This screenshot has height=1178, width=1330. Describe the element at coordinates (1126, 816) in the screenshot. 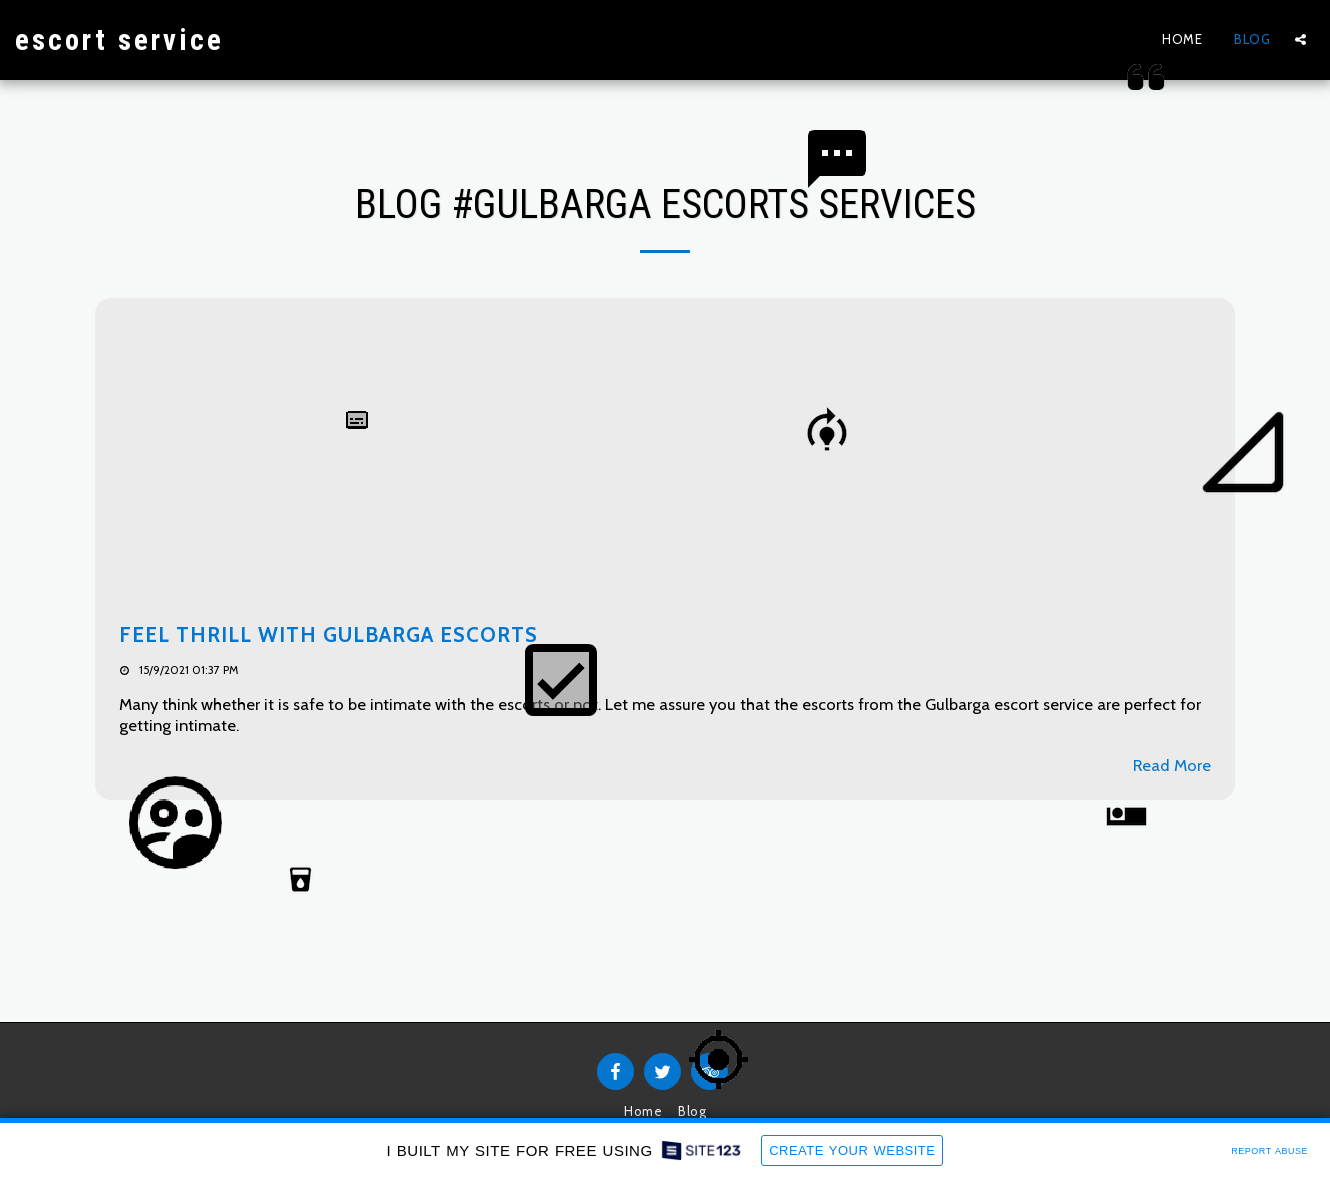

I see `select first class or suite seating` at that location.